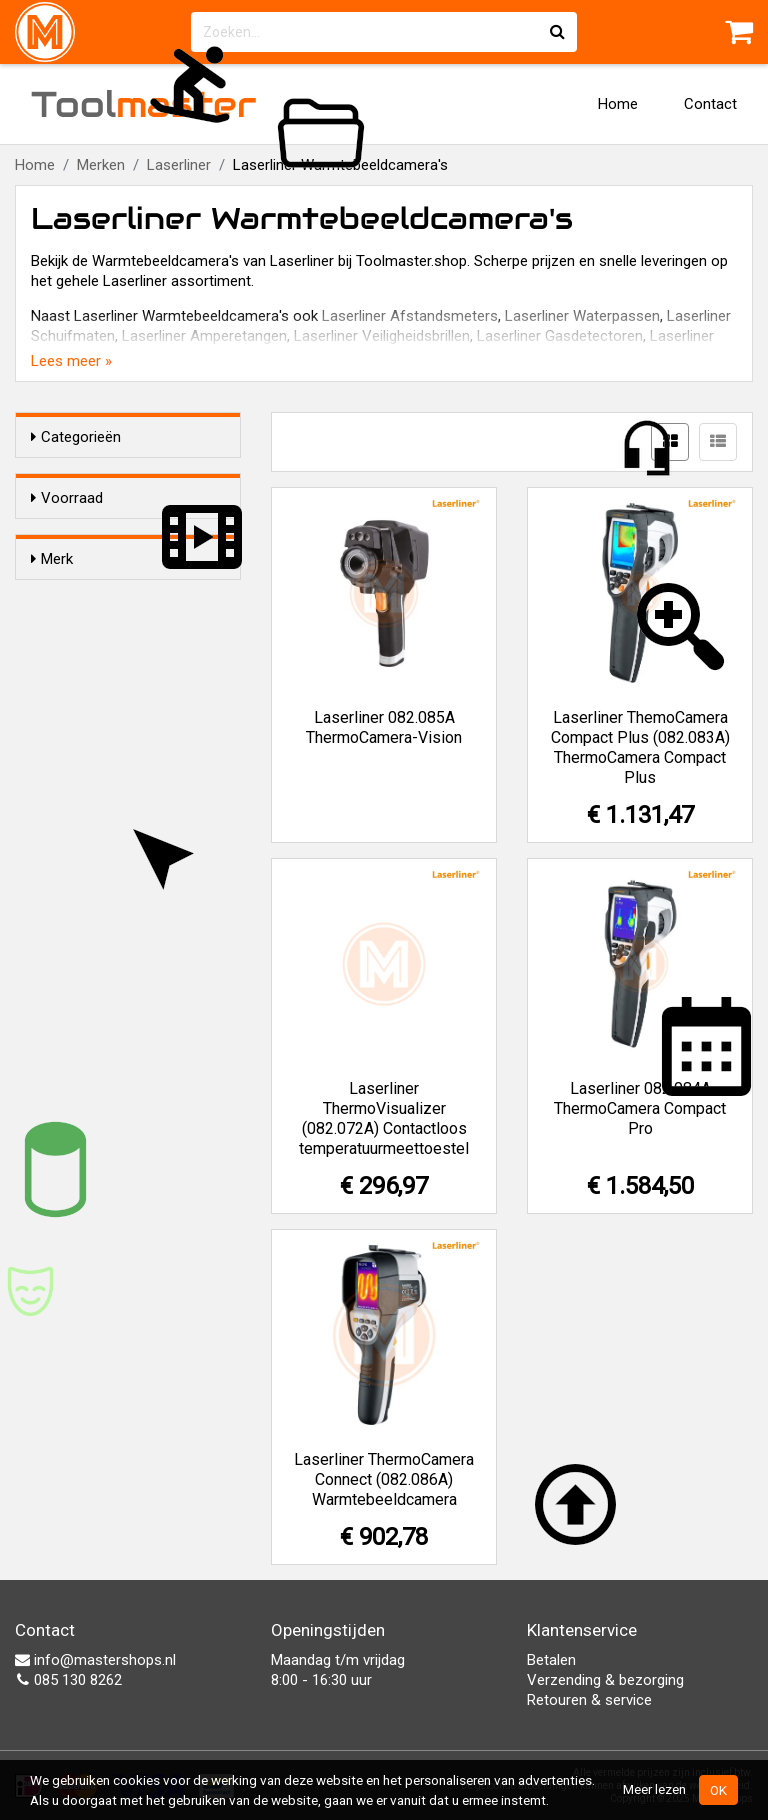  I want to click on open folder to view contents, so click(321, 133).